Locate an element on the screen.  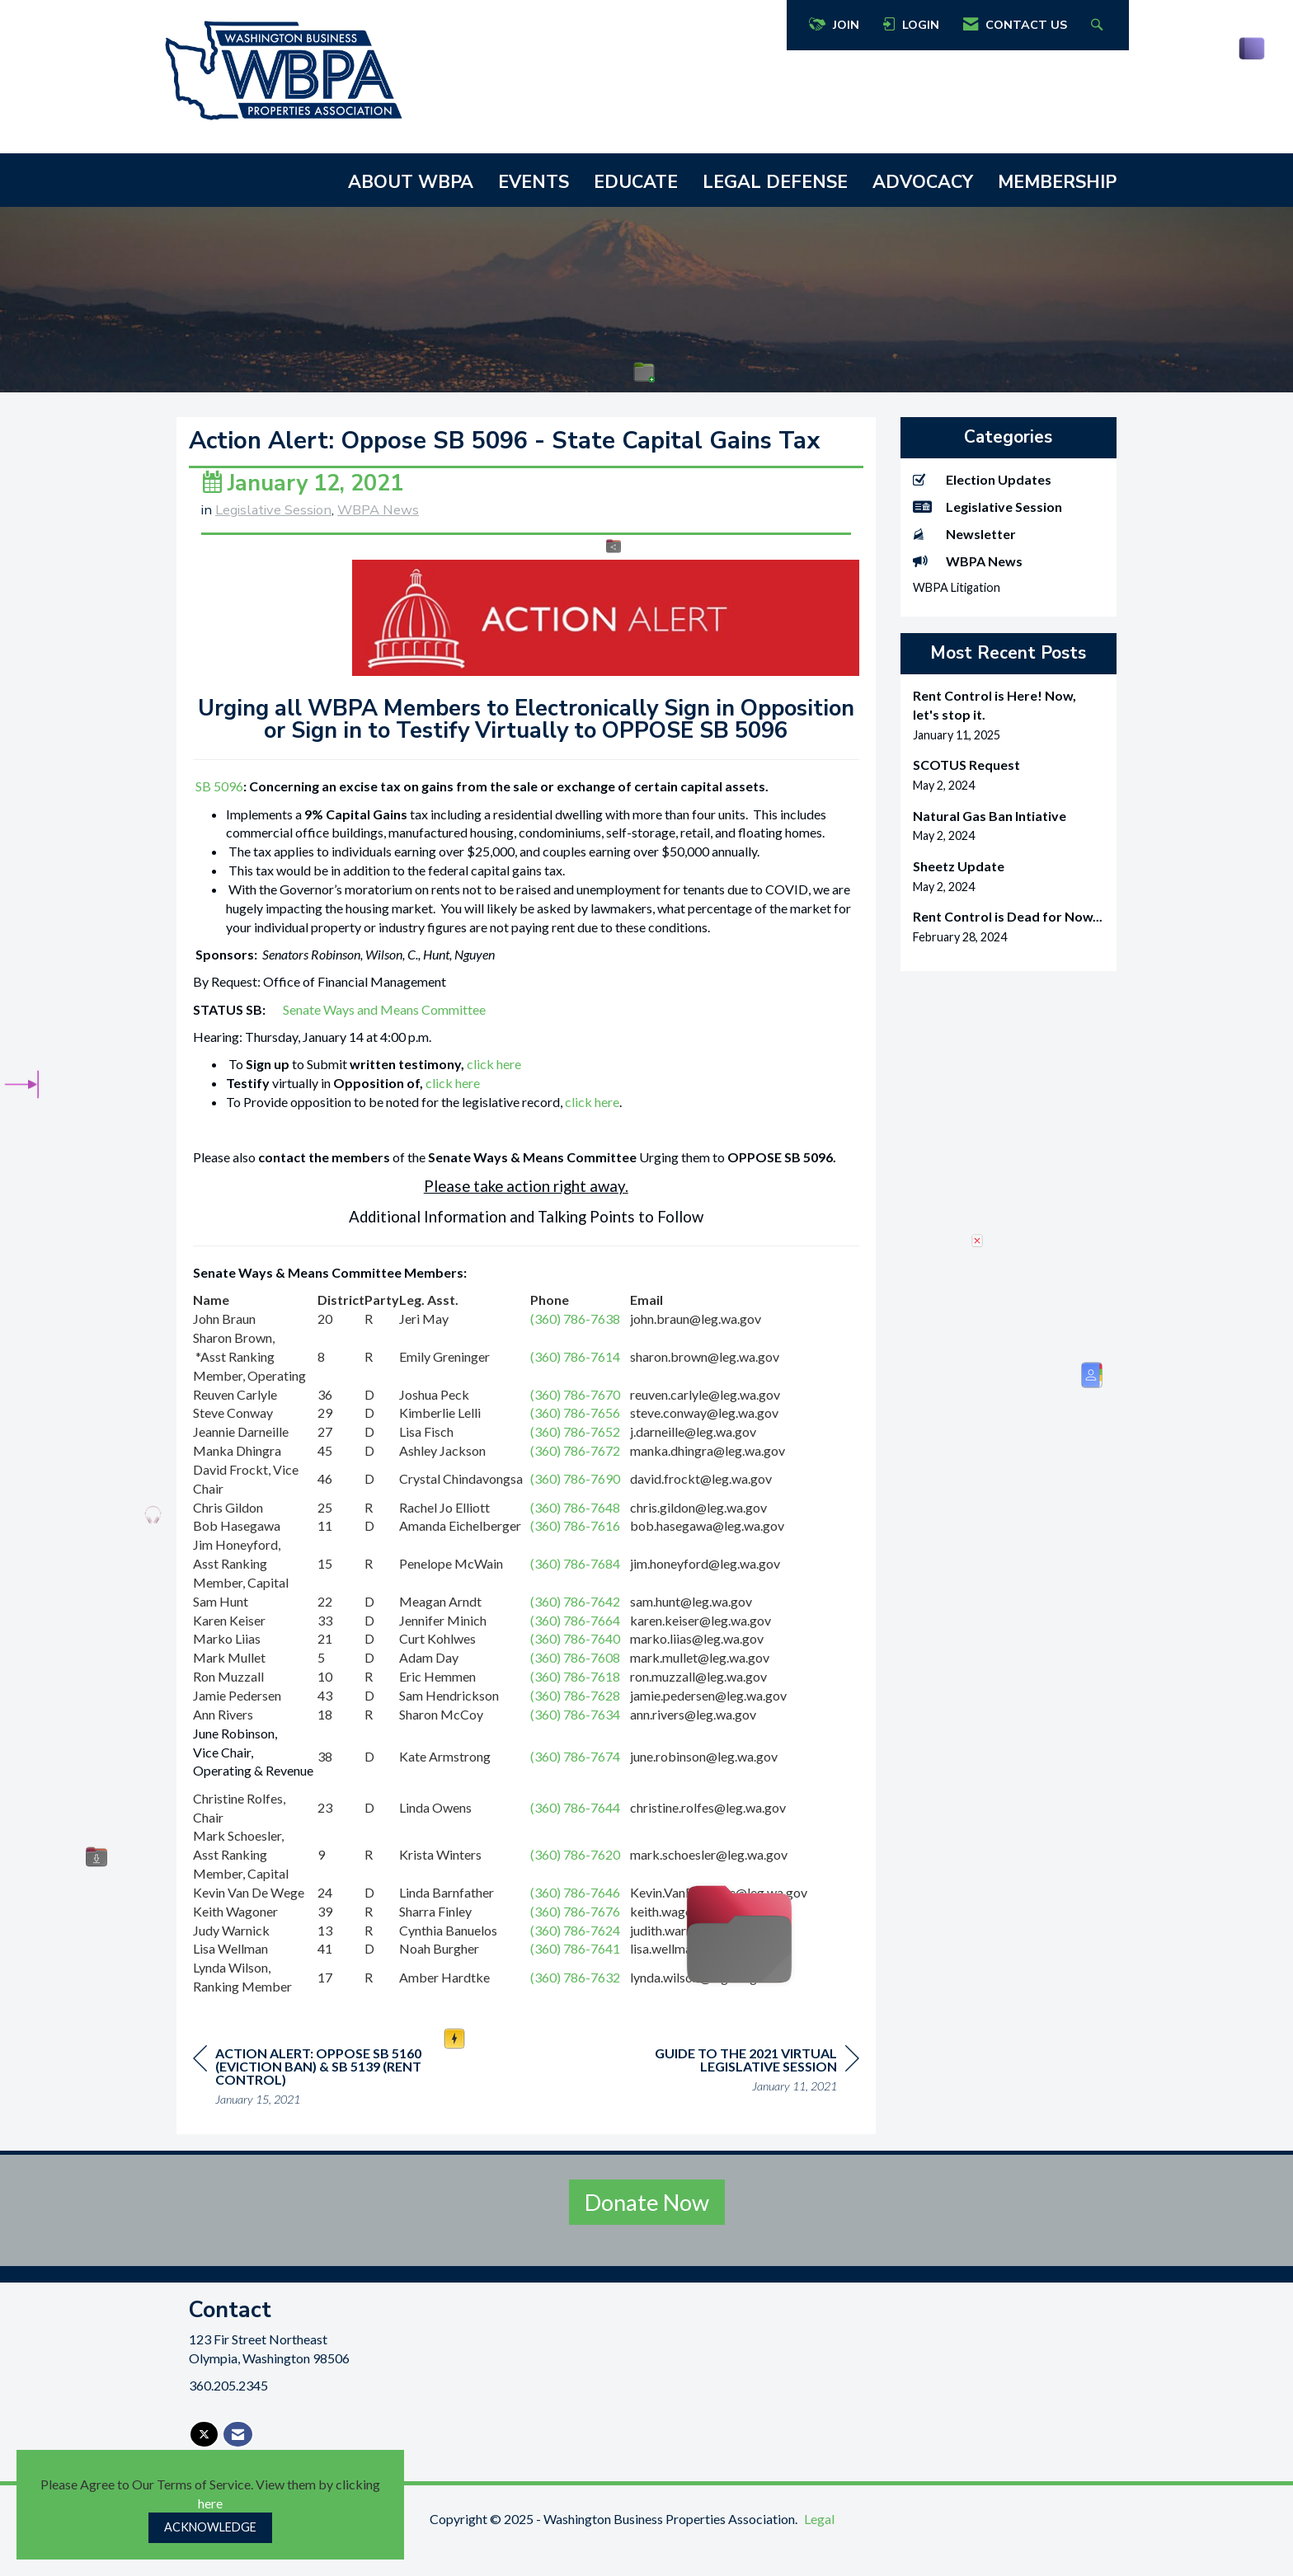
jump to the last item in a list is located at coordinates (21, 1084).